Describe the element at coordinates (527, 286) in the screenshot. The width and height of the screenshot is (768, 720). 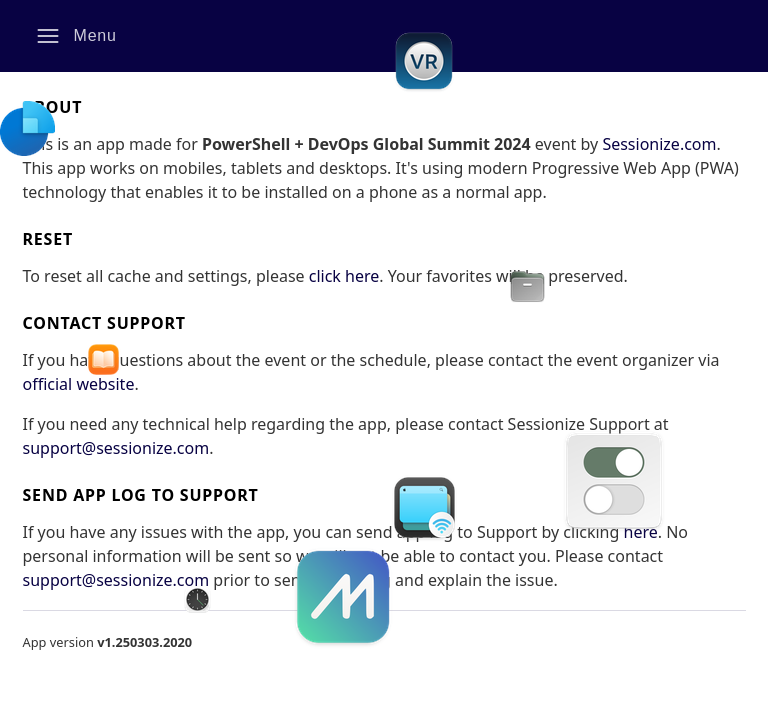
I see `open the file manager` at that location.